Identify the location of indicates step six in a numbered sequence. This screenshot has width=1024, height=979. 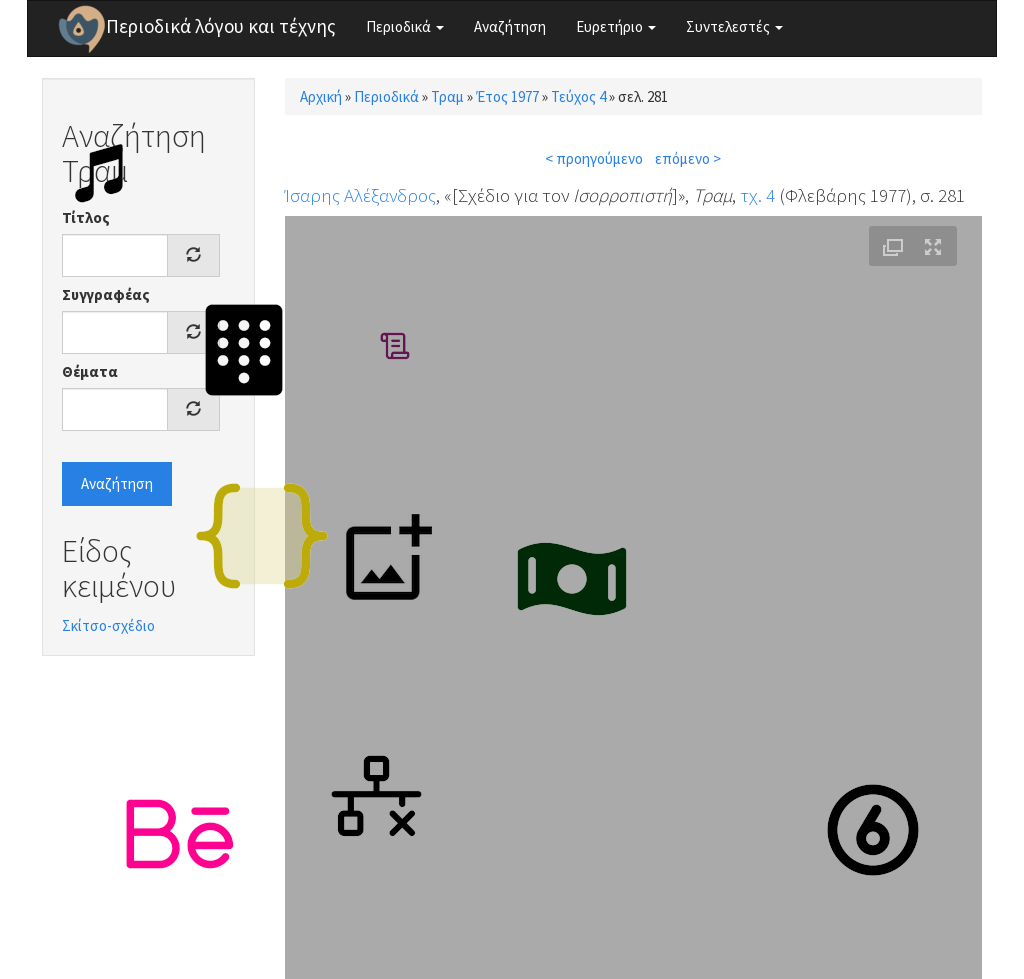
(873, 830).